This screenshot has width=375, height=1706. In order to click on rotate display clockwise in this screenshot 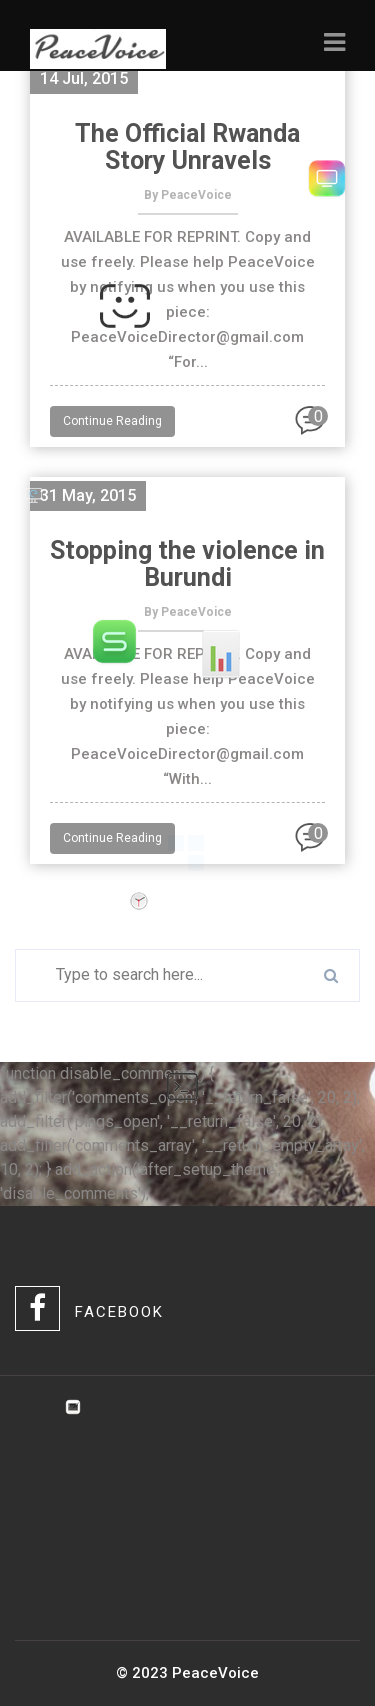, I will do `click(33, 495)`.